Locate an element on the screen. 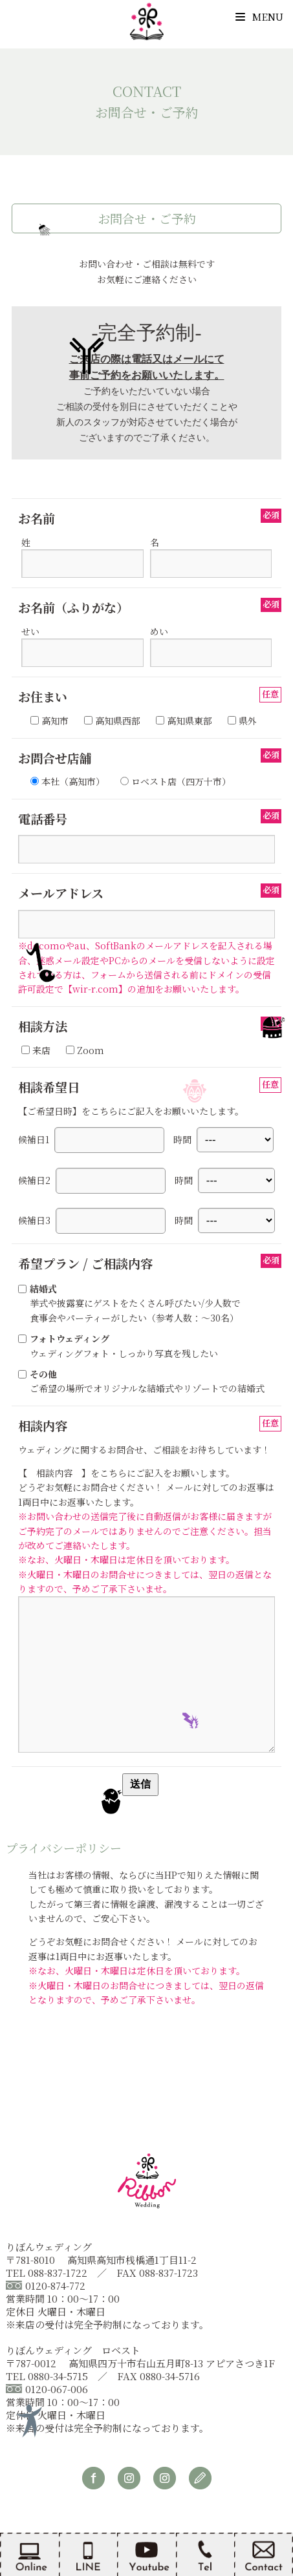  indicates bathroom or shower facilities available is located at coordinates (44, 229).